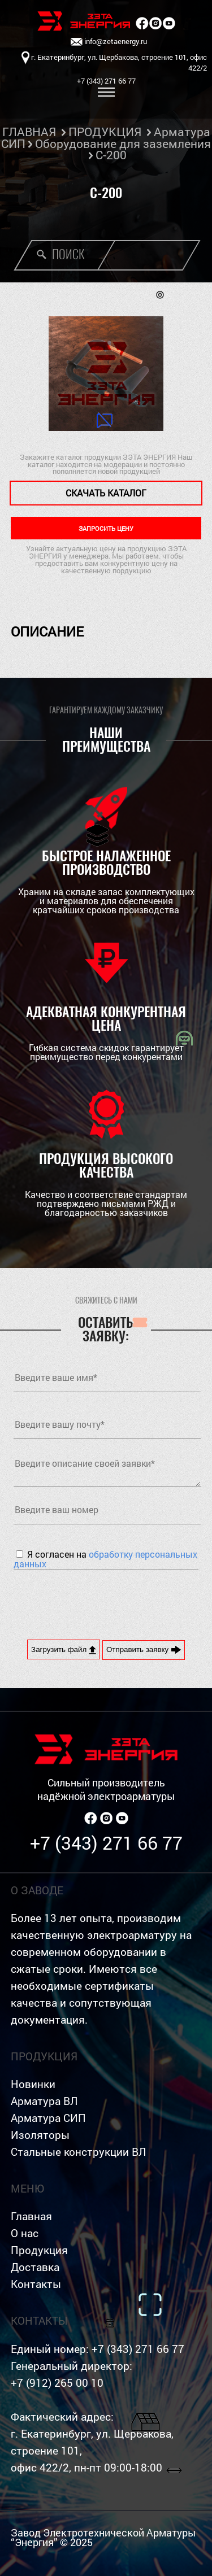 The width and height of the screenshot is (212, 2576). What do you see at coordinates (150, 2304) in the screenshot?
I see `scan a QR code or barcode` at bounding box center [150, 2304].